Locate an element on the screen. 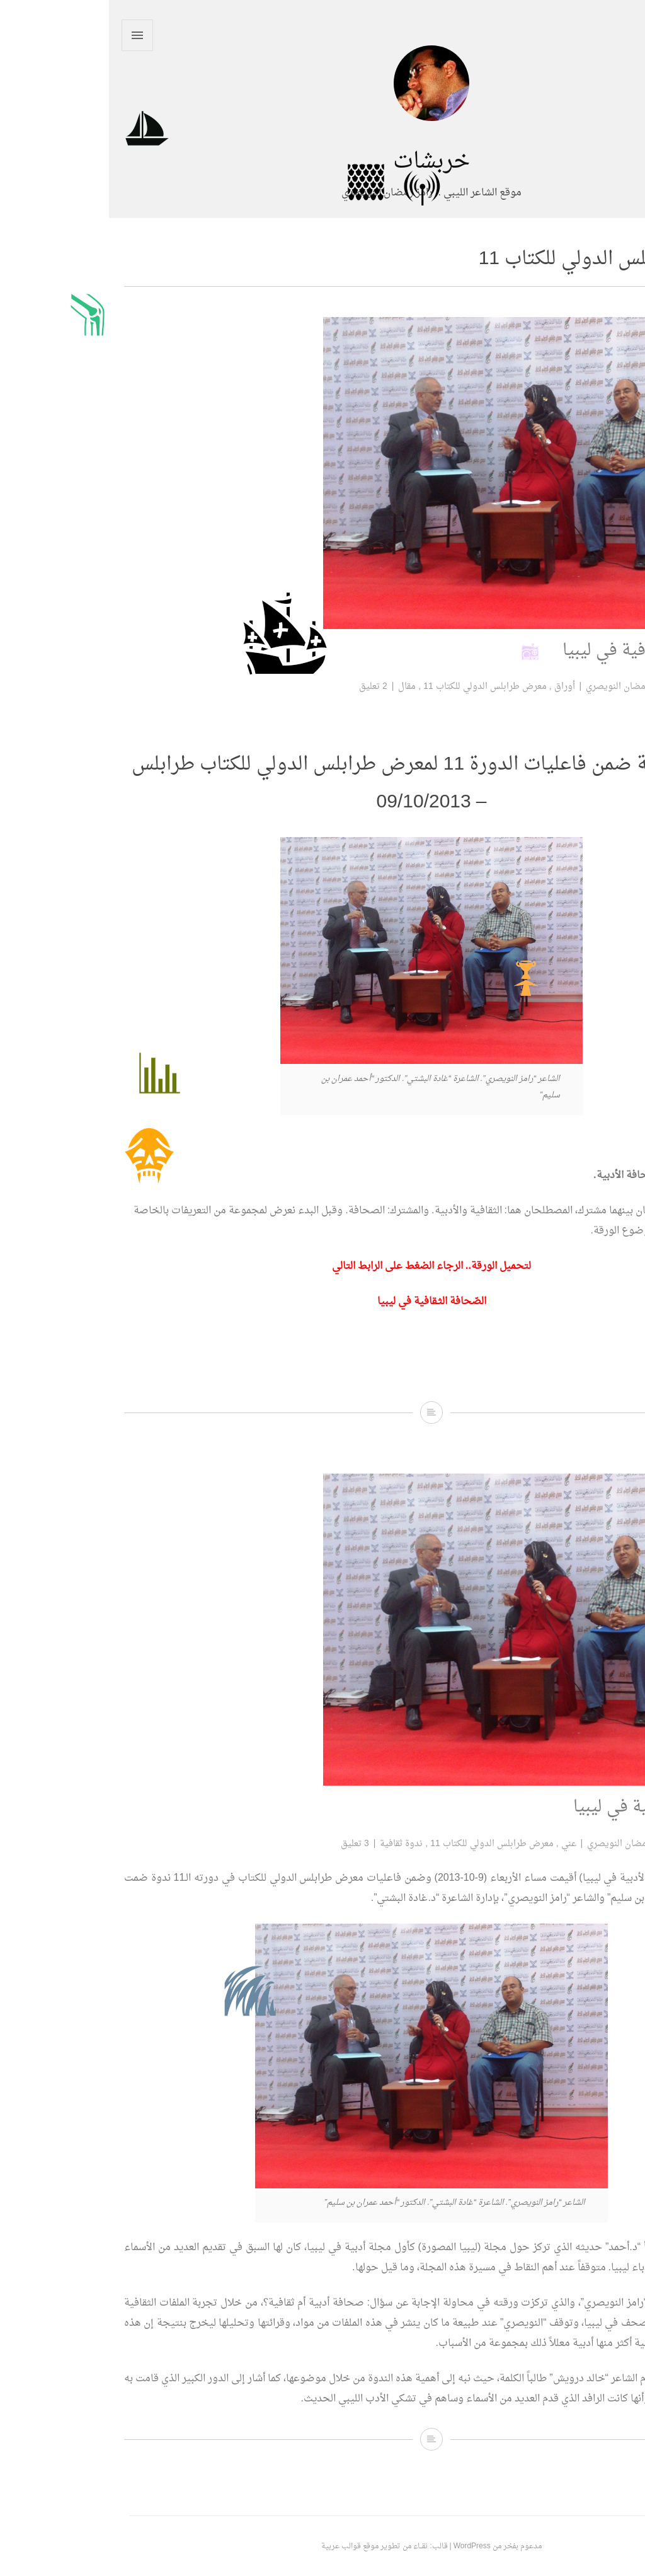  view statistical data or analytics is located at coordinates (159, 1073).